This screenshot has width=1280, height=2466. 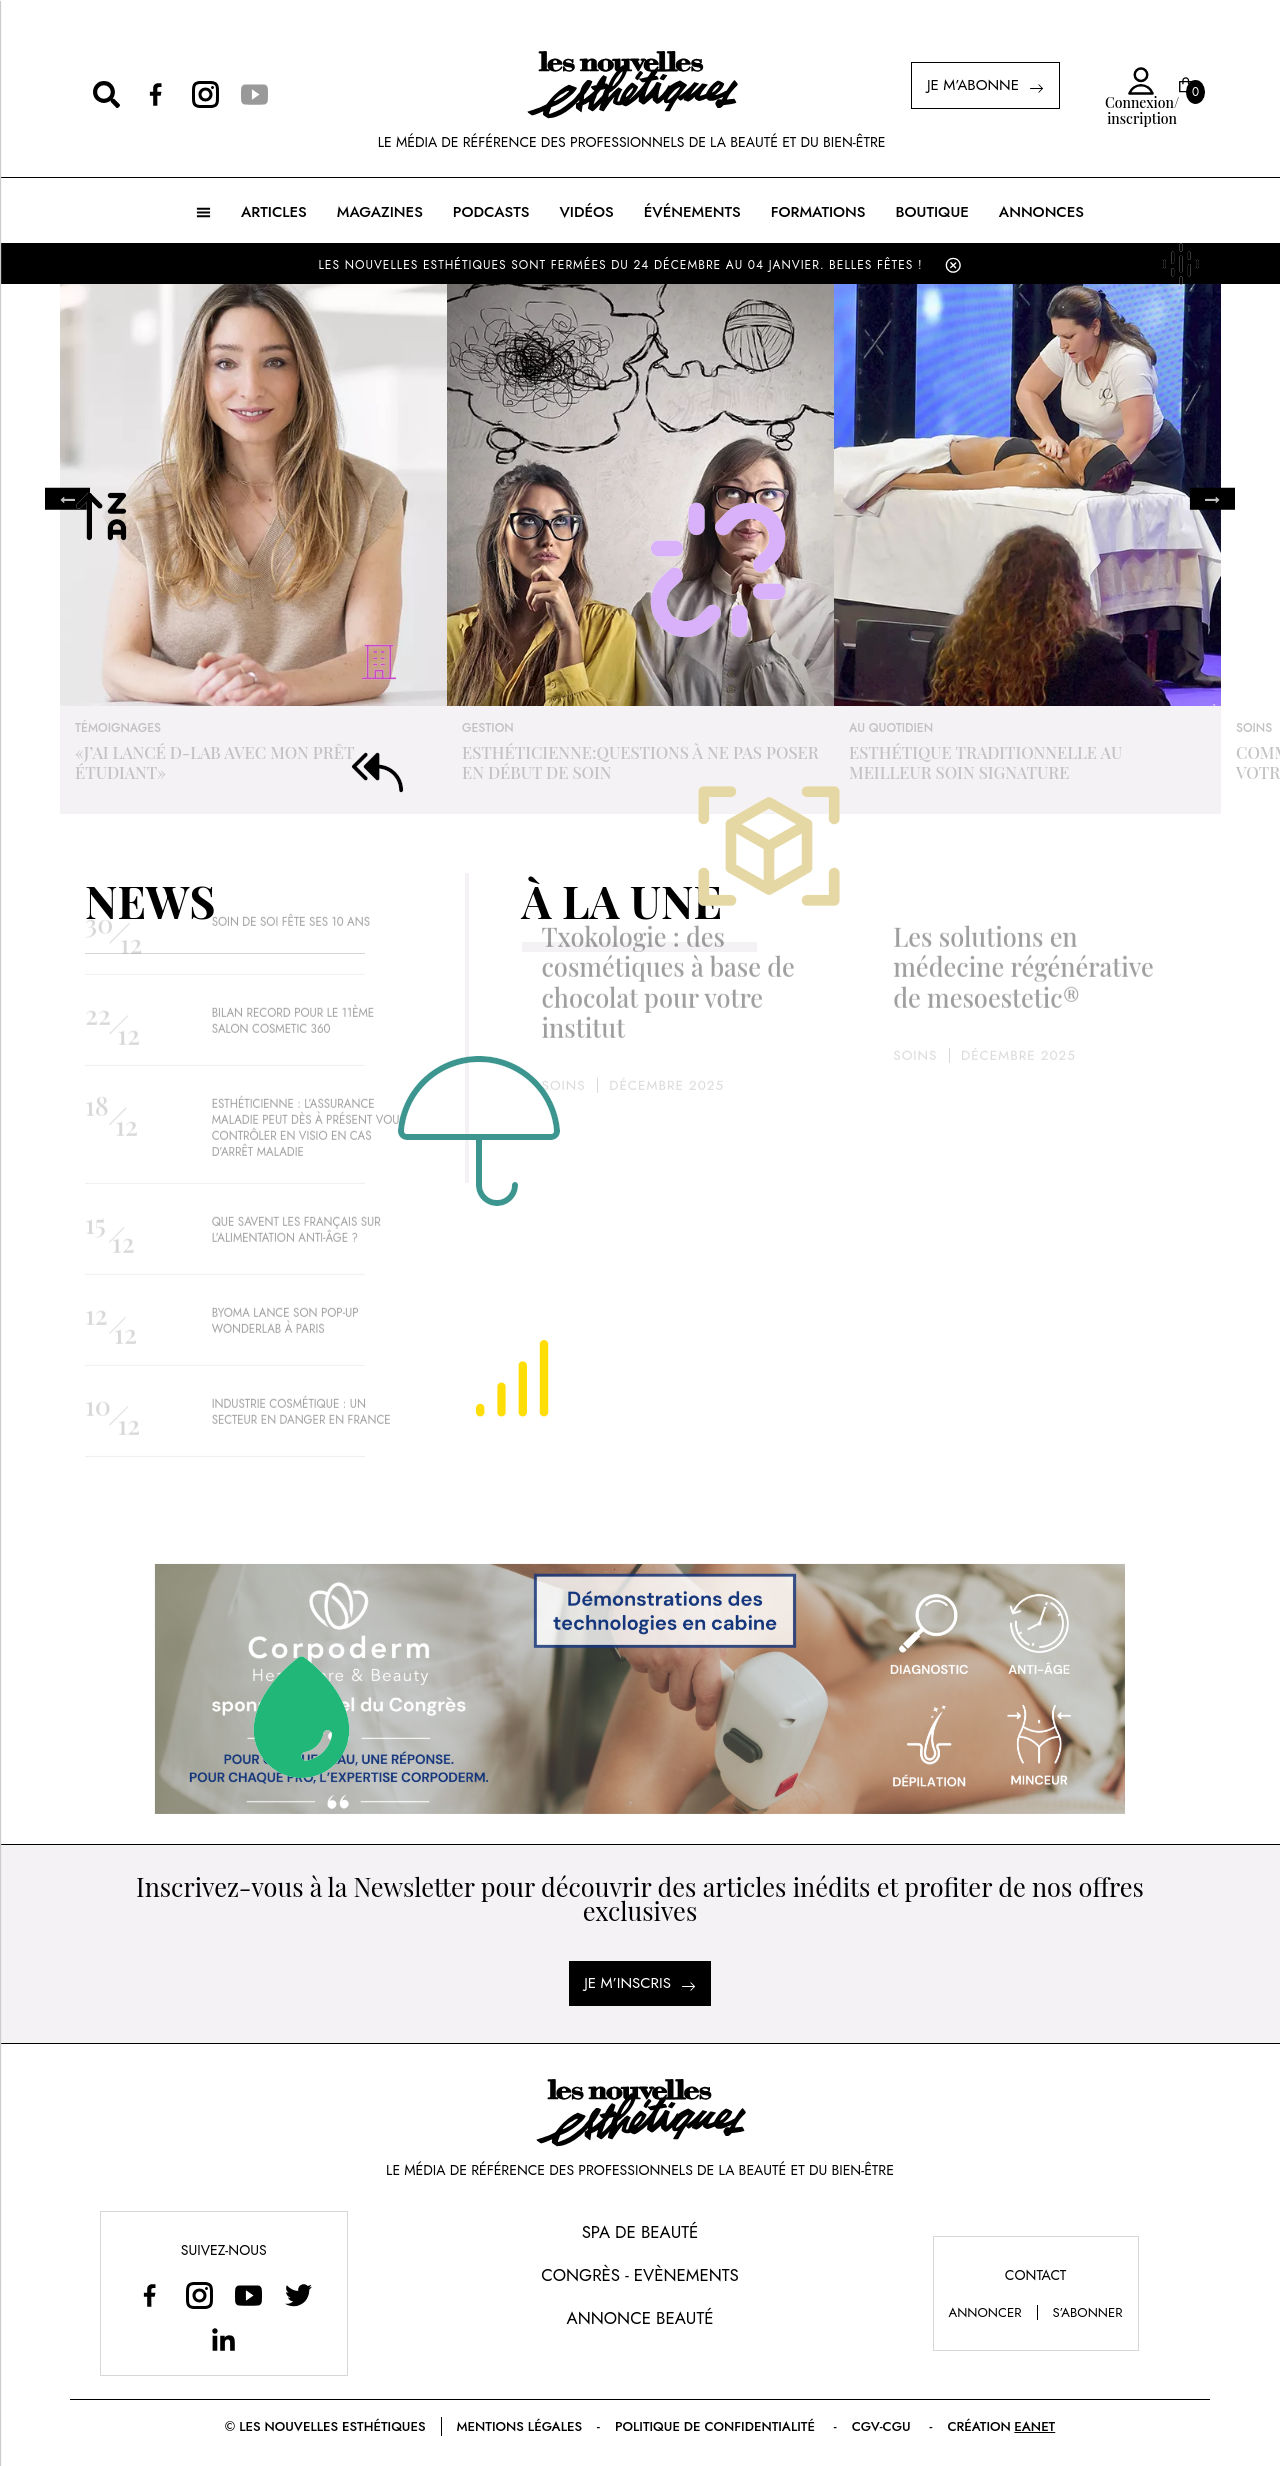 What do you see at coordinates (1181, 264) in the screenshot?
I see `open google podcasts app` at bounding box center [1181, 264].